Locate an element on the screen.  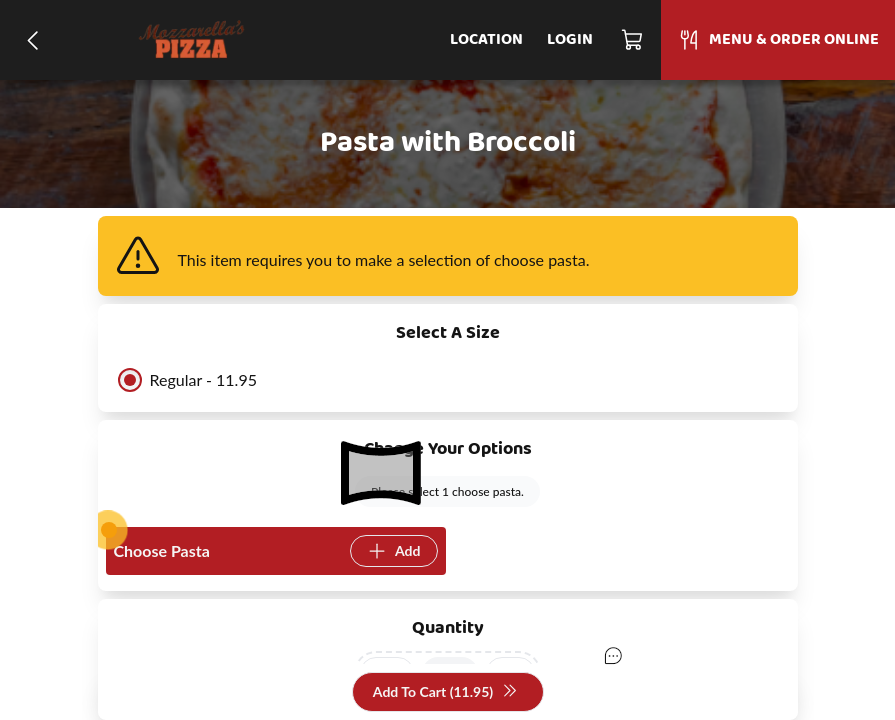
switch to panorama photo mode is located at coordinates (381, 473).